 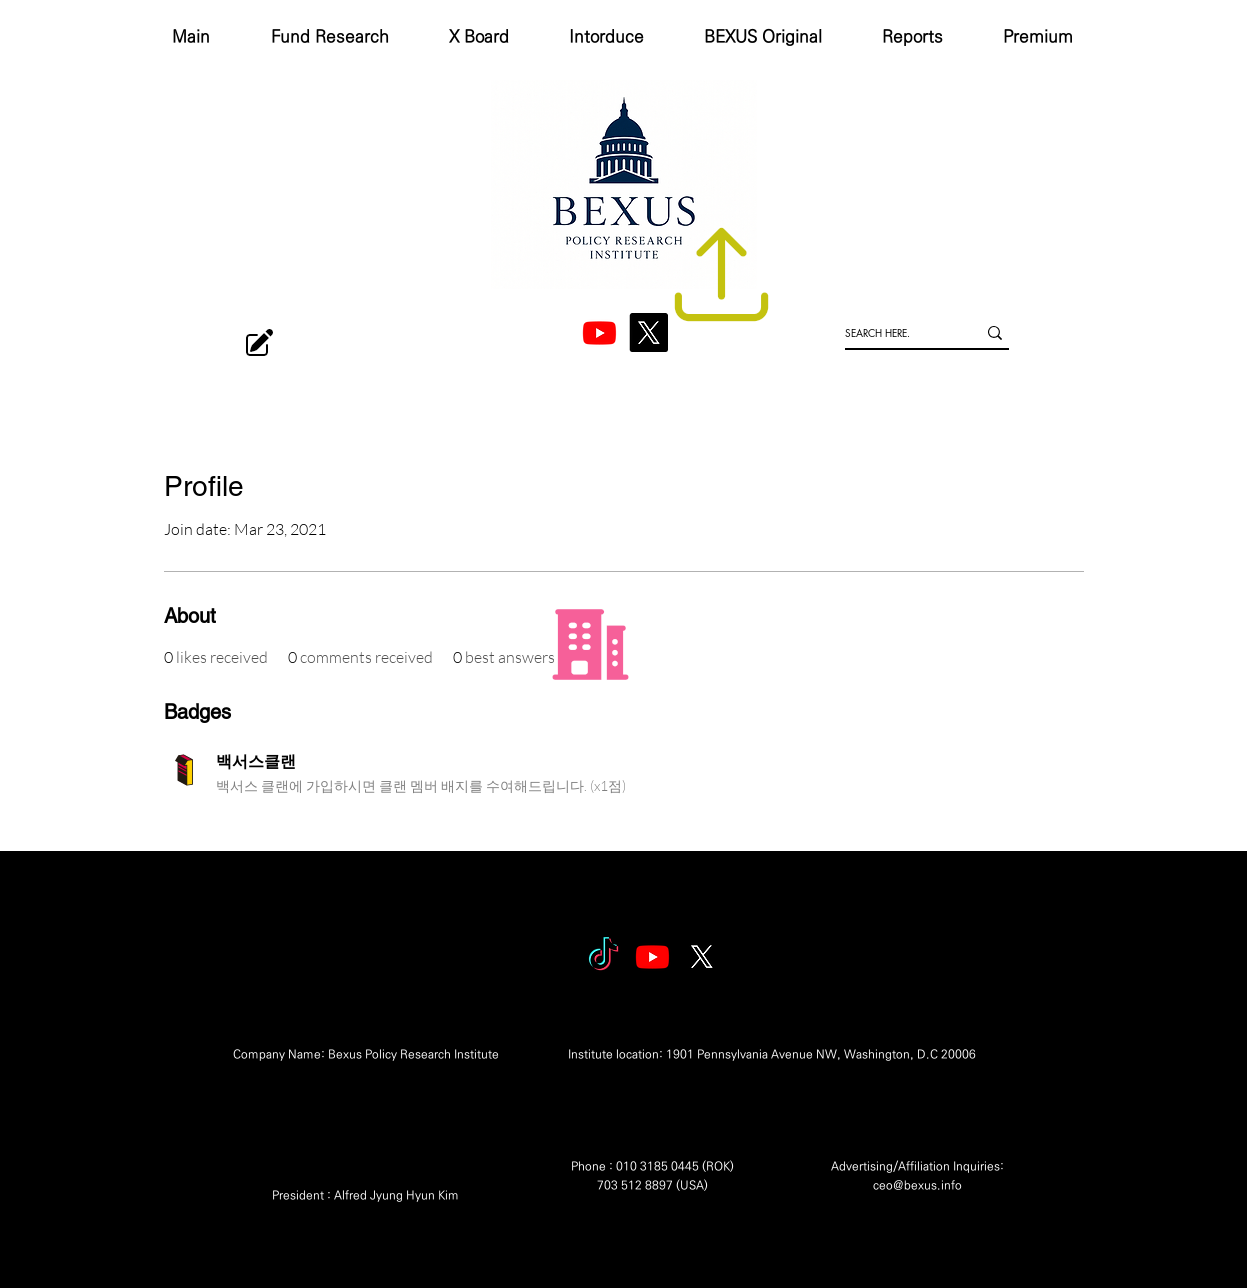 What do you see at coordinates (259, 343) in the screenshot?
I see `edit or compose a new document` at bounding box center [259, 343].